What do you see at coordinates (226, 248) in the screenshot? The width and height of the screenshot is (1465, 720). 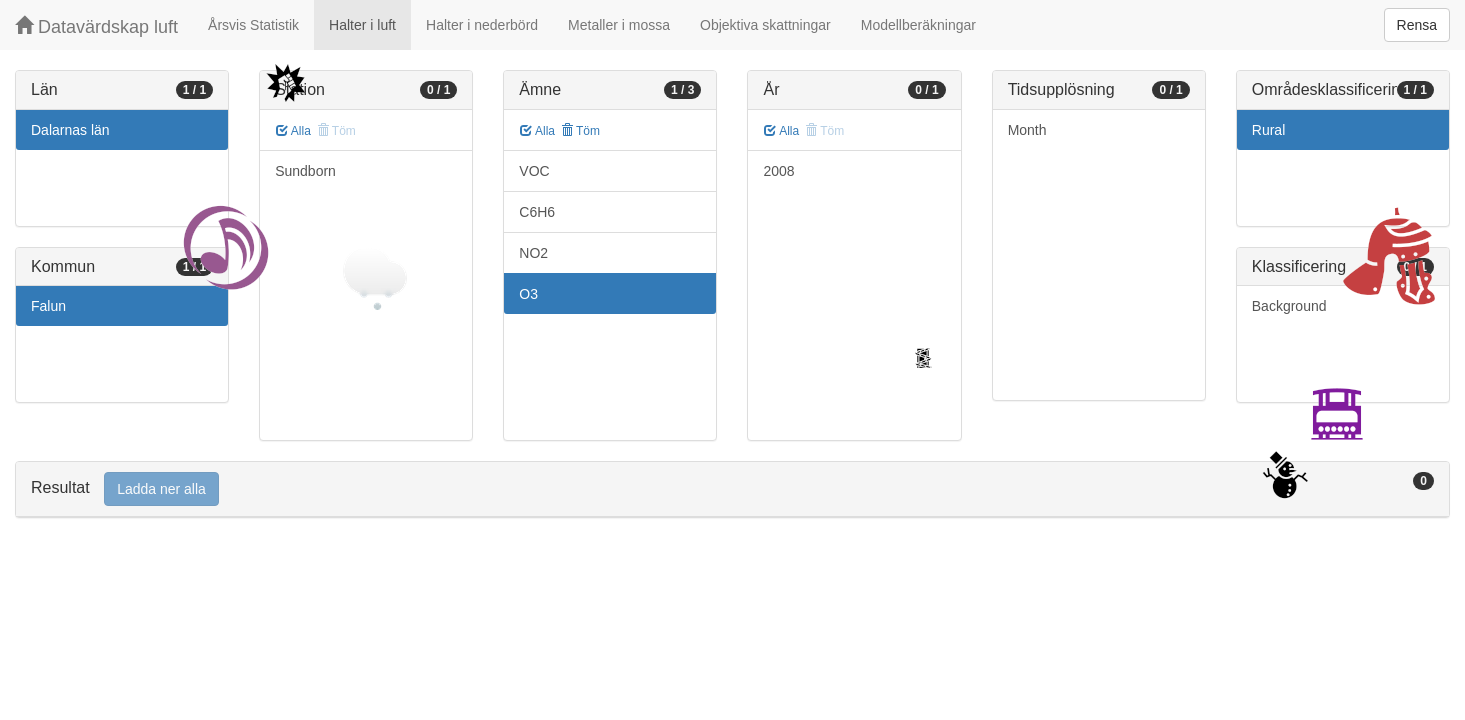 I see `cast a music-based spell or ability` at bounding box center [226, 248].